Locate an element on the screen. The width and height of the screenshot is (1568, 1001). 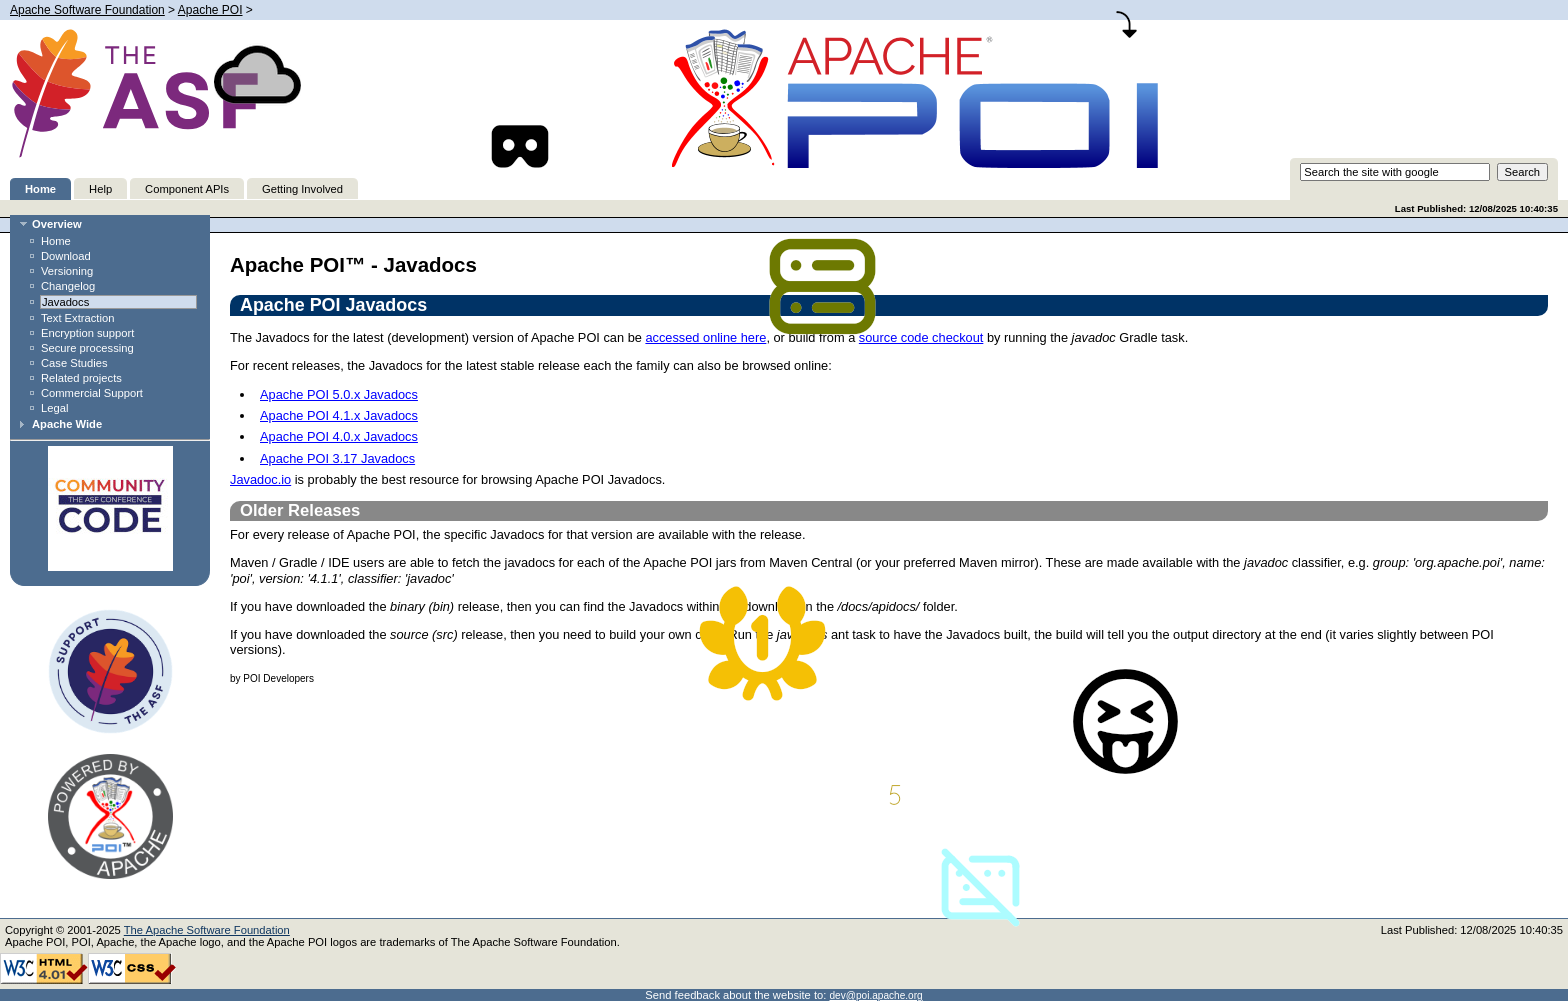
indicates first place or top ranking is located at coordinates (762, 643).